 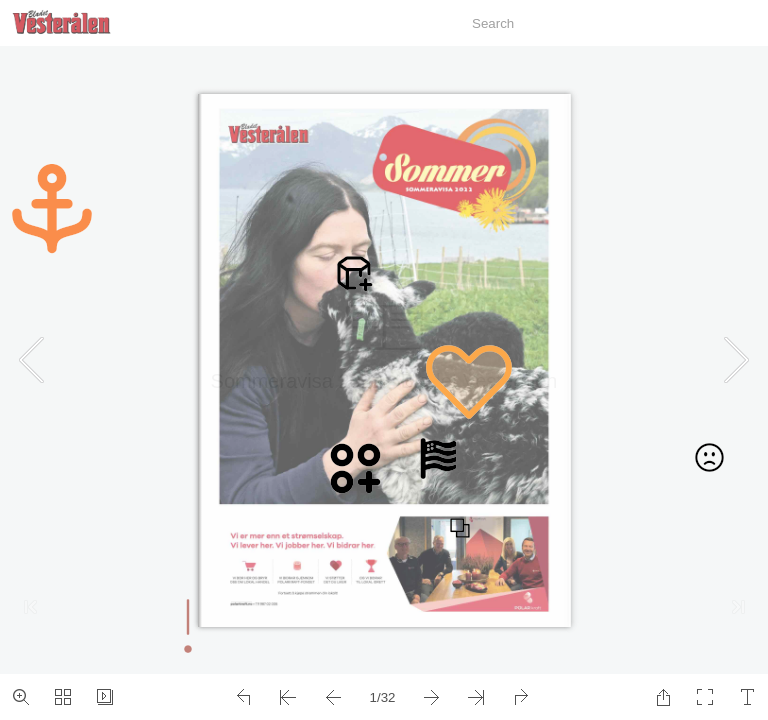 I want to click on add a new 3D object or shape, so click(x=354, y=273).